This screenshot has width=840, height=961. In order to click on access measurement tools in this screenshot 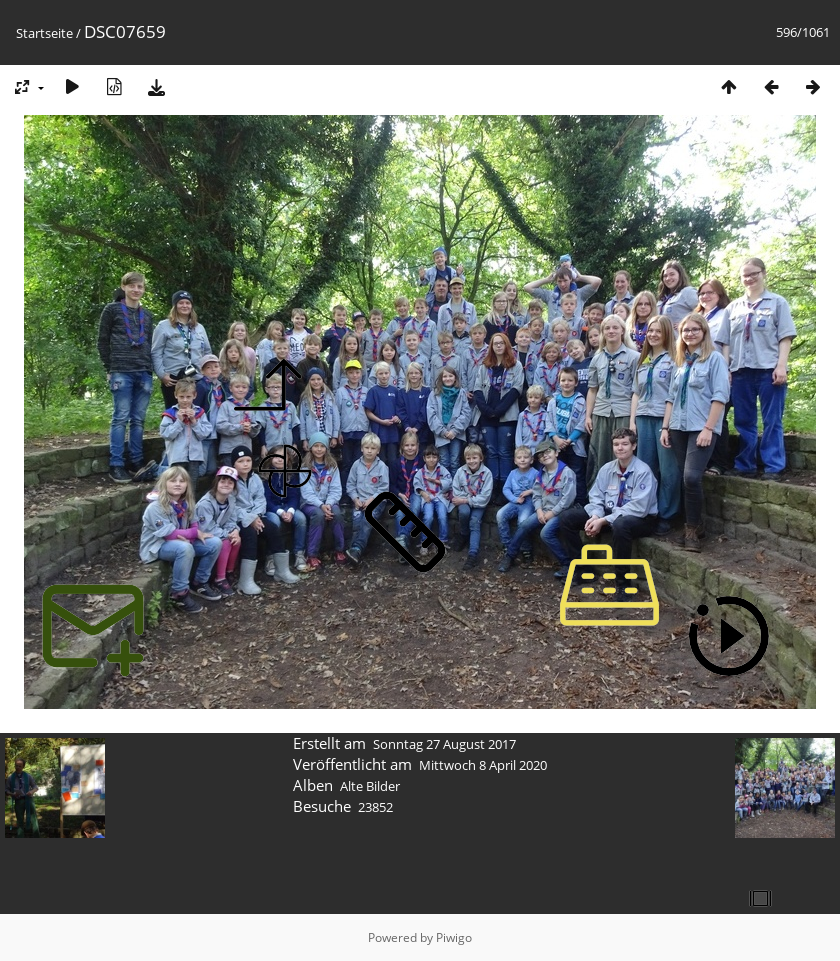, I will do `click(405, 532)`.